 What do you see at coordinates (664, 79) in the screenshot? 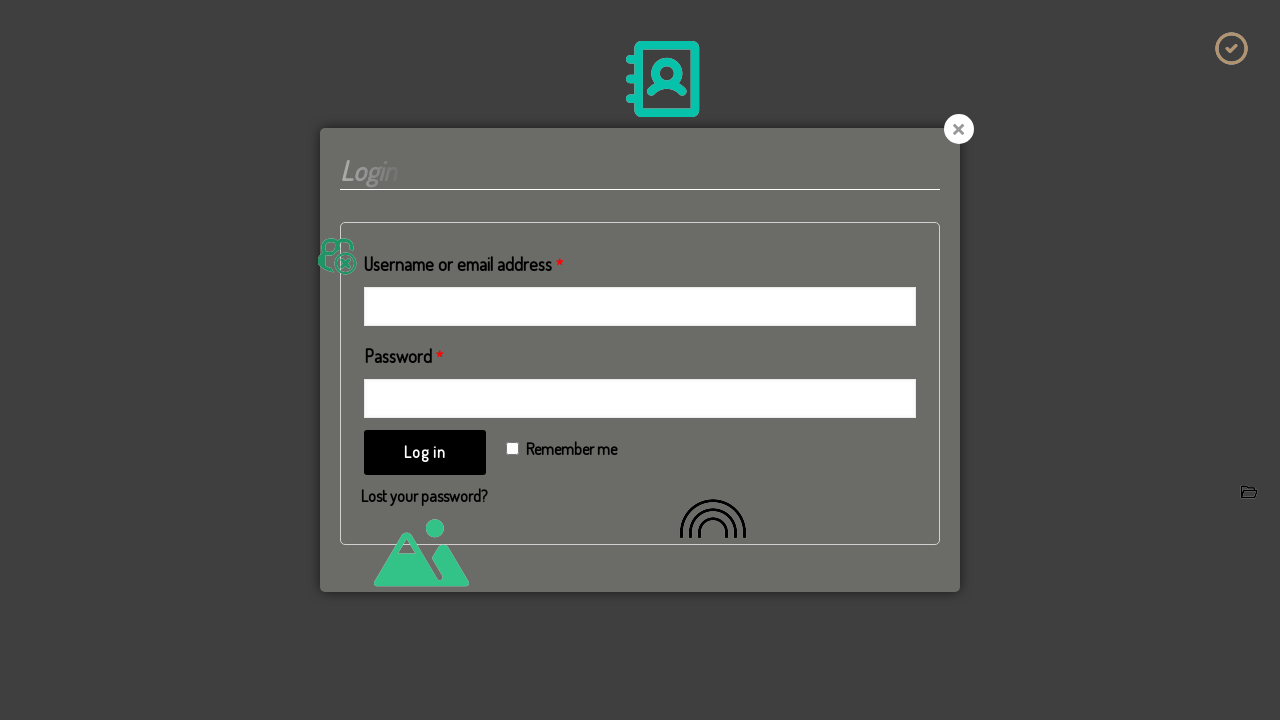
I see `access your contacts list` at bounding box center [664, 79].